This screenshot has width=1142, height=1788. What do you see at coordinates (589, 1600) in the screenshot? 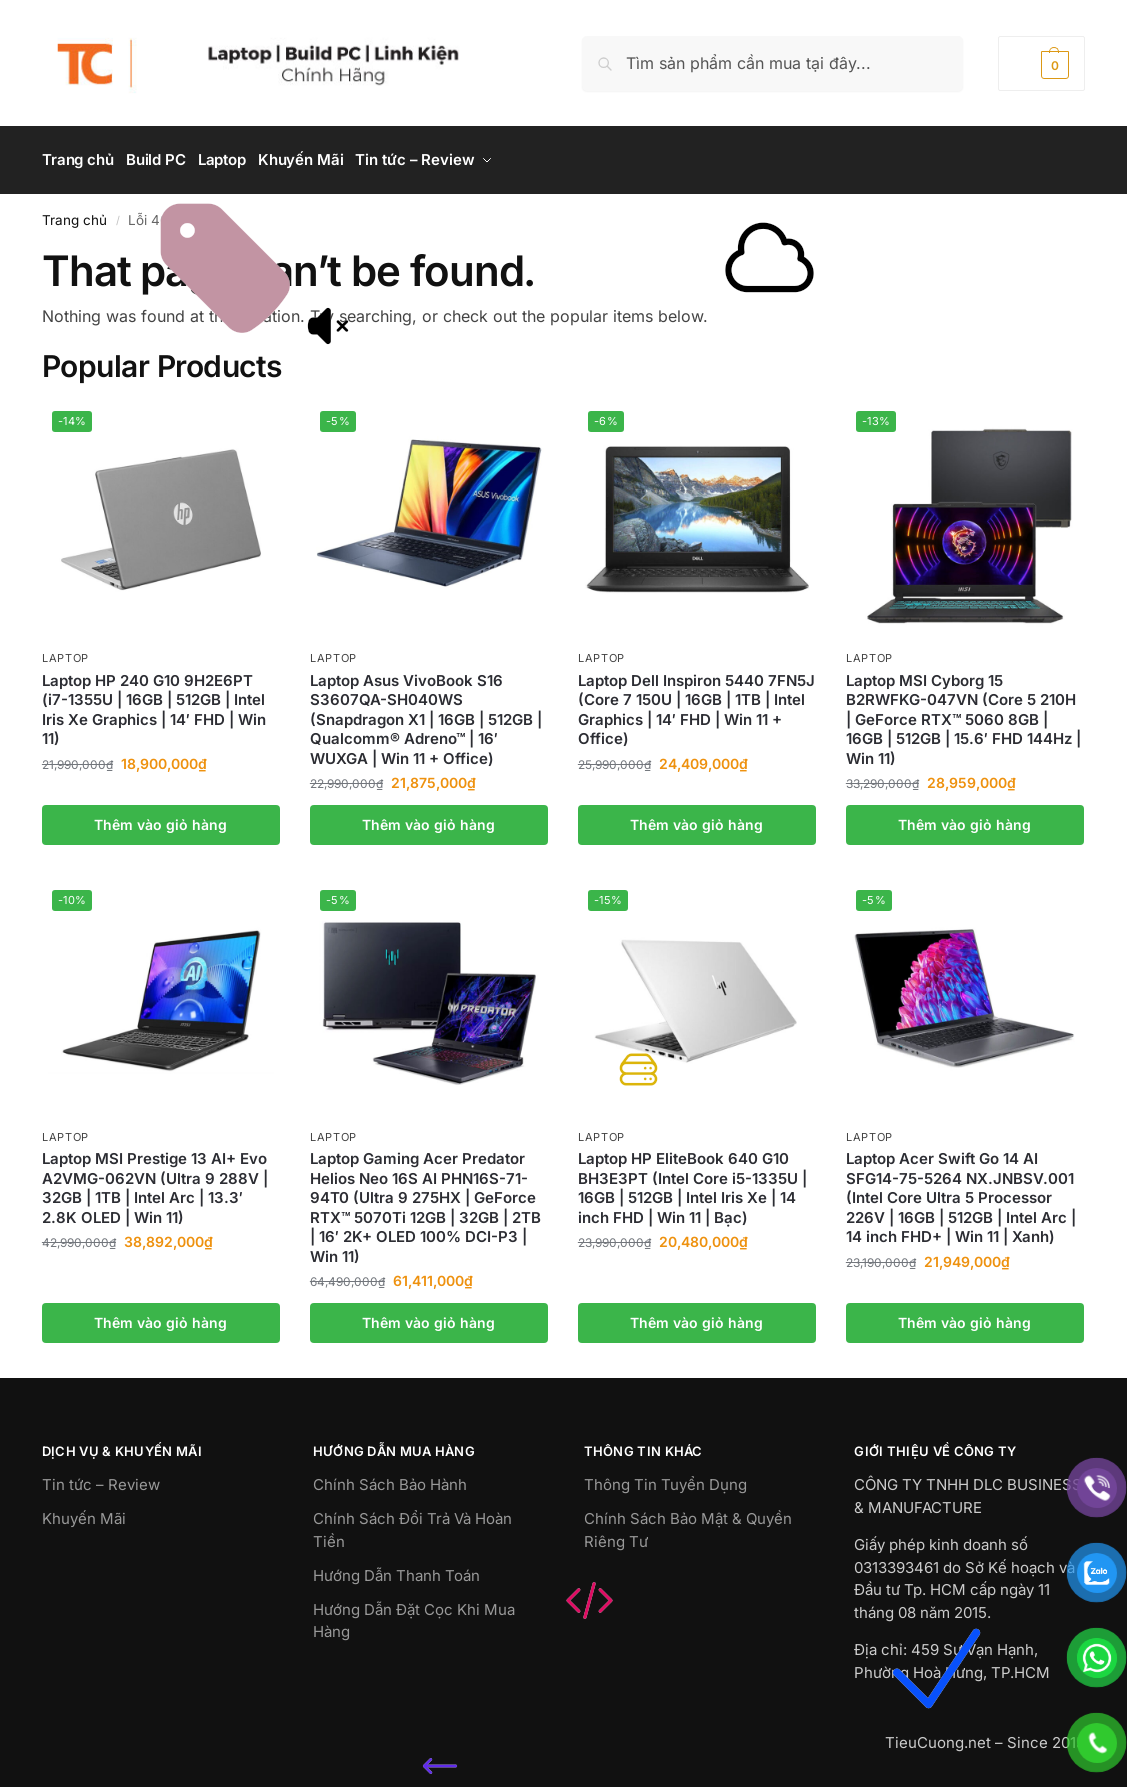
I see `view or edit source code` at bounding box center [589, 1600].